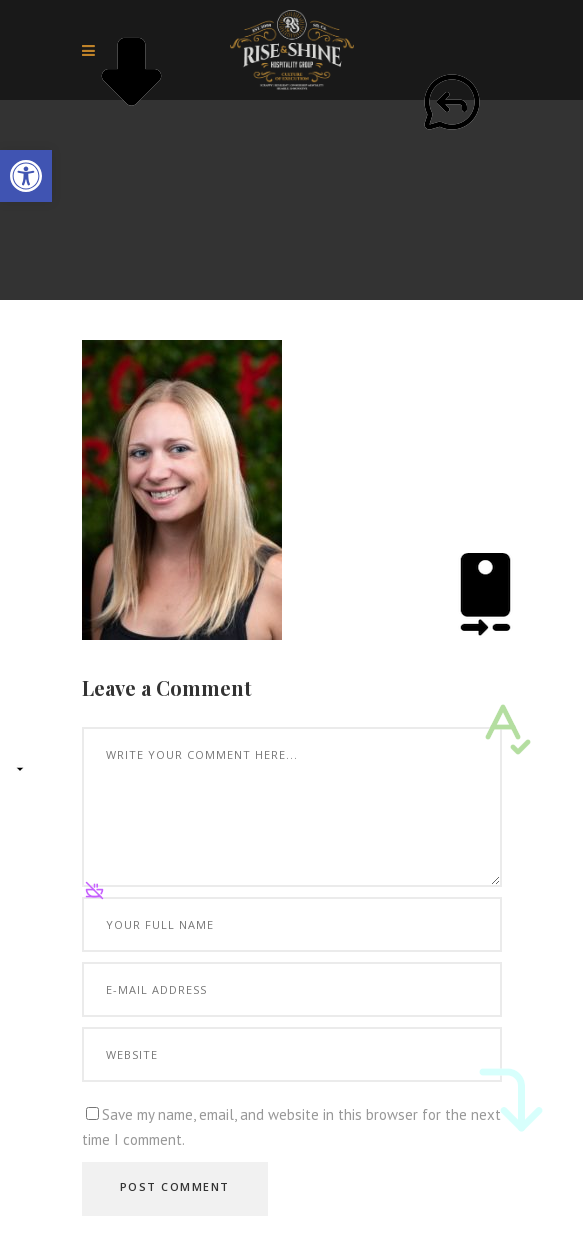  What do you see at coordinates (511, 1100) in the screenshot?
I see `navigate right then down` at bounding box center [511, 1100].